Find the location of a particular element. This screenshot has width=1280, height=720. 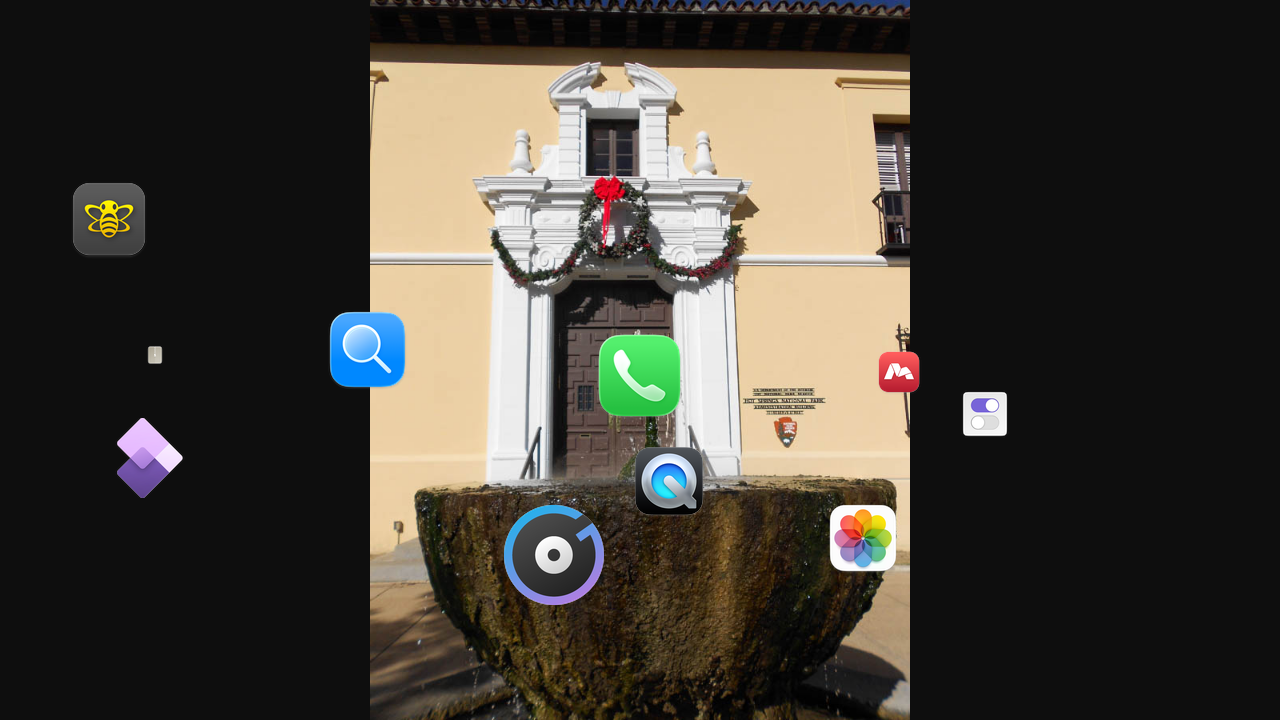

open the Photos app is located at coordinates (863, 538).